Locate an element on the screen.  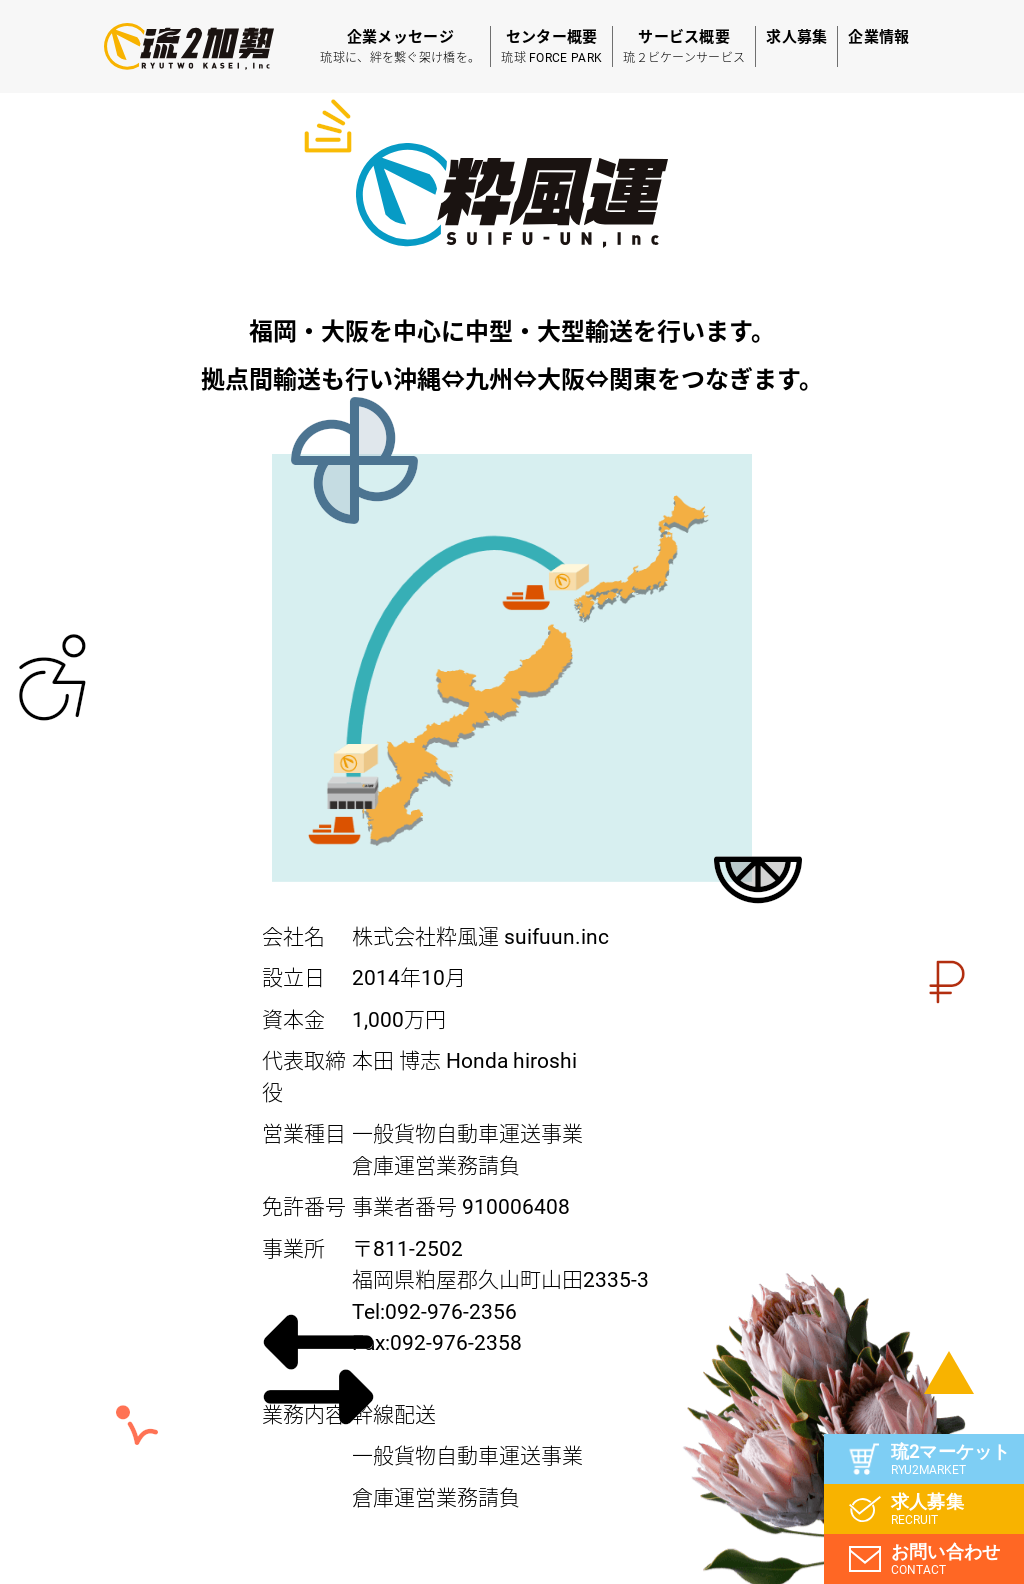
indicates citrus or fruit-related content is located at coordinates (758, 873).